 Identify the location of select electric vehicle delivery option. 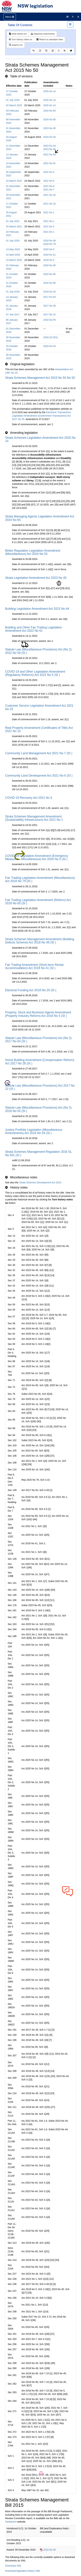
(25, 644).